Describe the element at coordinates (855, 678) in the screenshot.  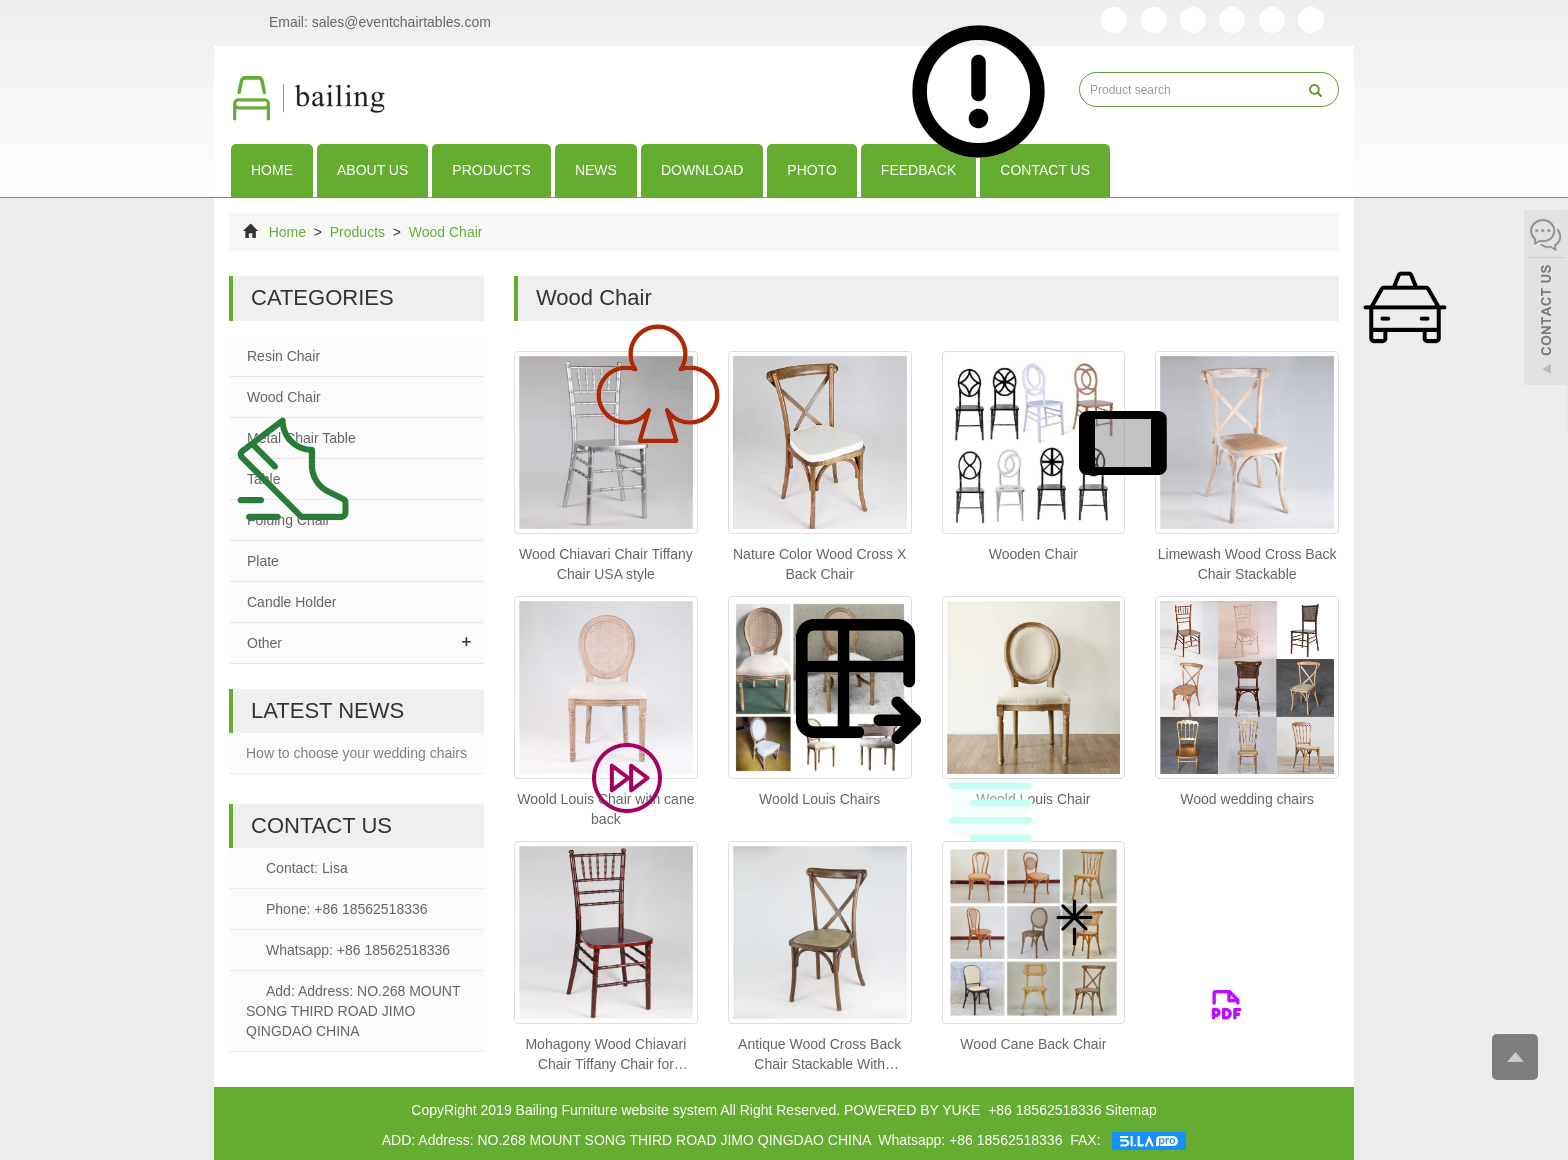
I see `export table data to external file` at that location.